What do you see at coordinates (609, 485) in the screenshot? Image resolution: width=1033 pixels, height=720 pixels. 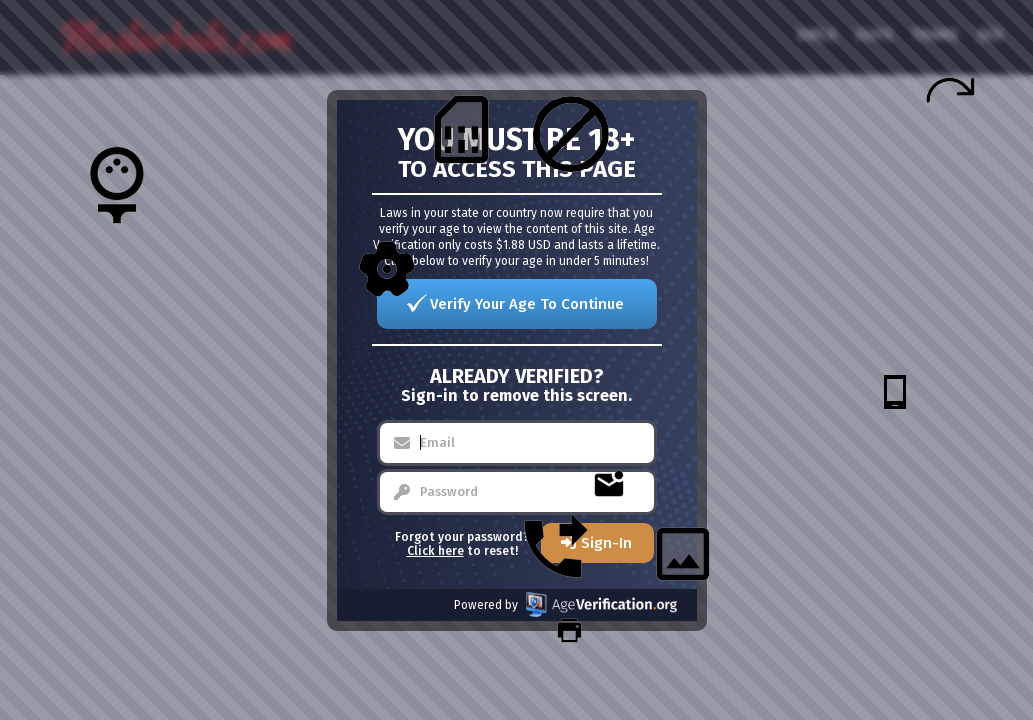 I see `indicates an unread email in your inbox` at bounding box center [609, 485].